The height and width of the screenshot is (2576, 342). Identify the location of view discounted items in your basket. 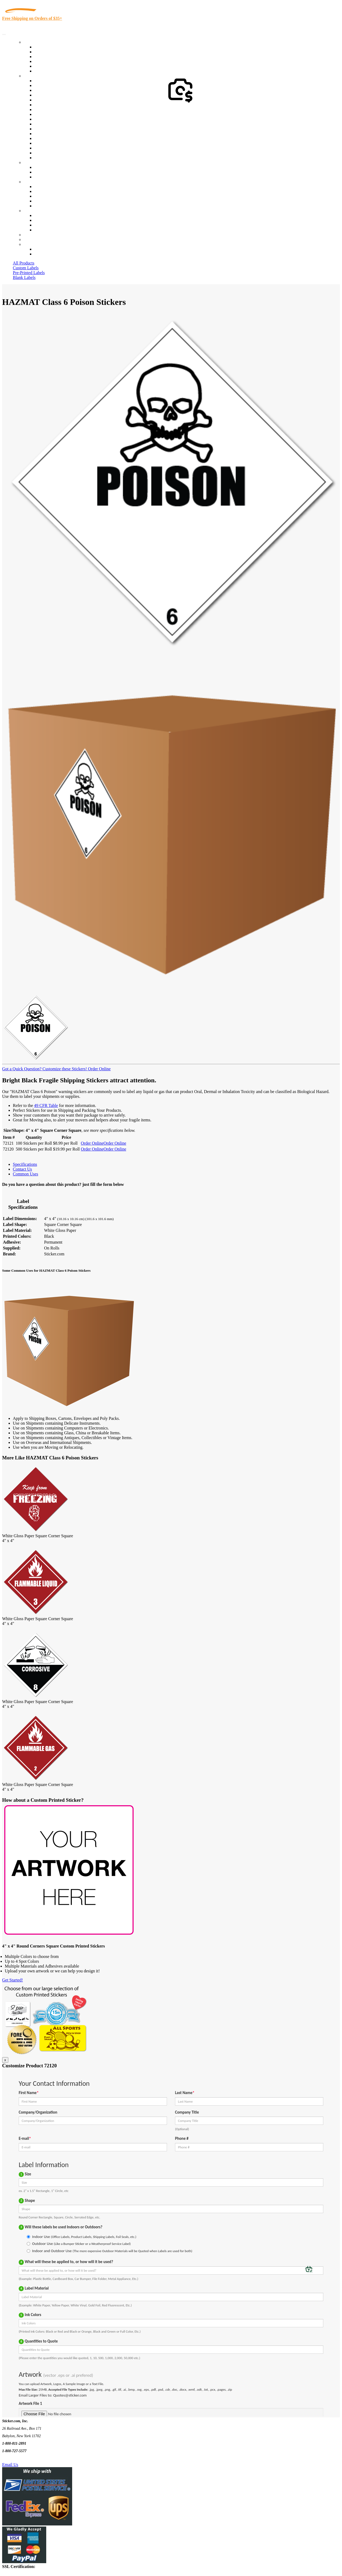
(309, 2269).